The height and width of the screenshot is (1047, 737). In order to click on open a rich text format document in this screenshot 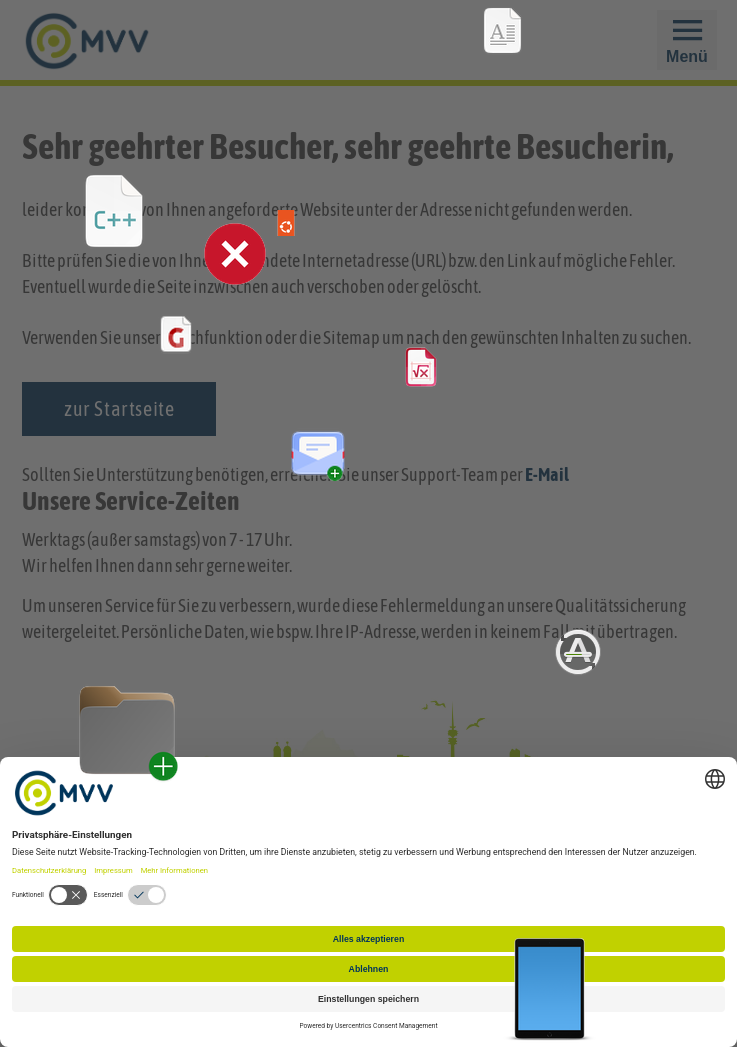, I will do `click(502, 30)`.